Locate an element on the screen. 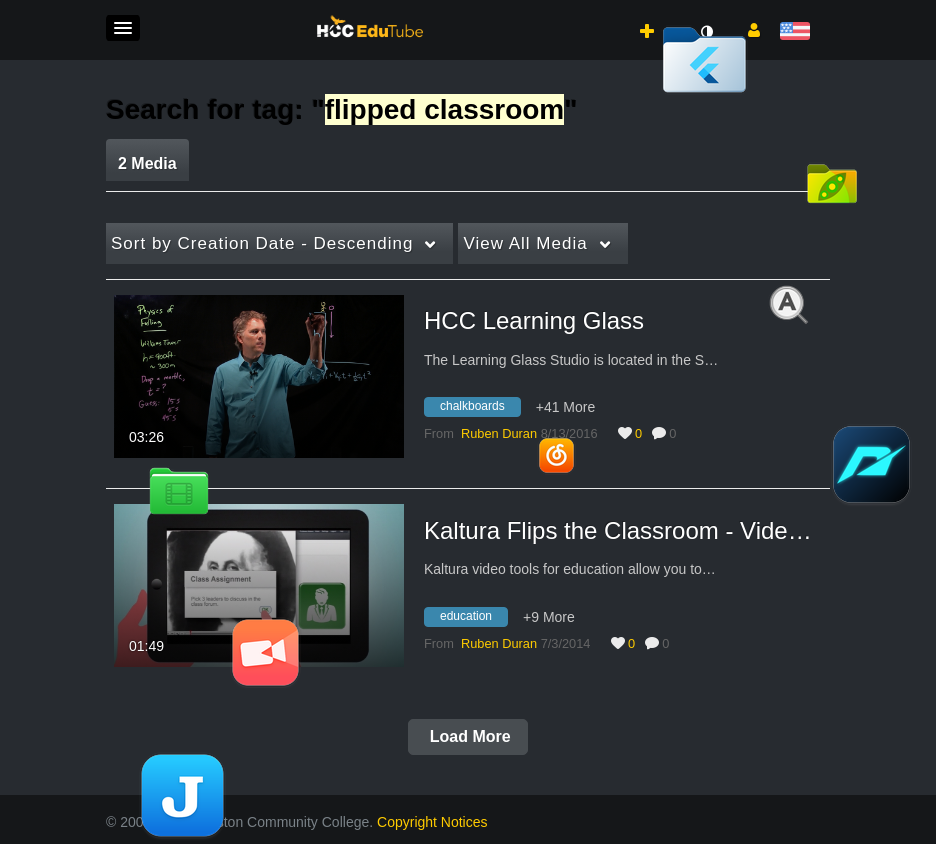 Image resolution: width=936 pixels, height=844 pixels. launch need for speed carbon game is located at coordinates (871, 464).